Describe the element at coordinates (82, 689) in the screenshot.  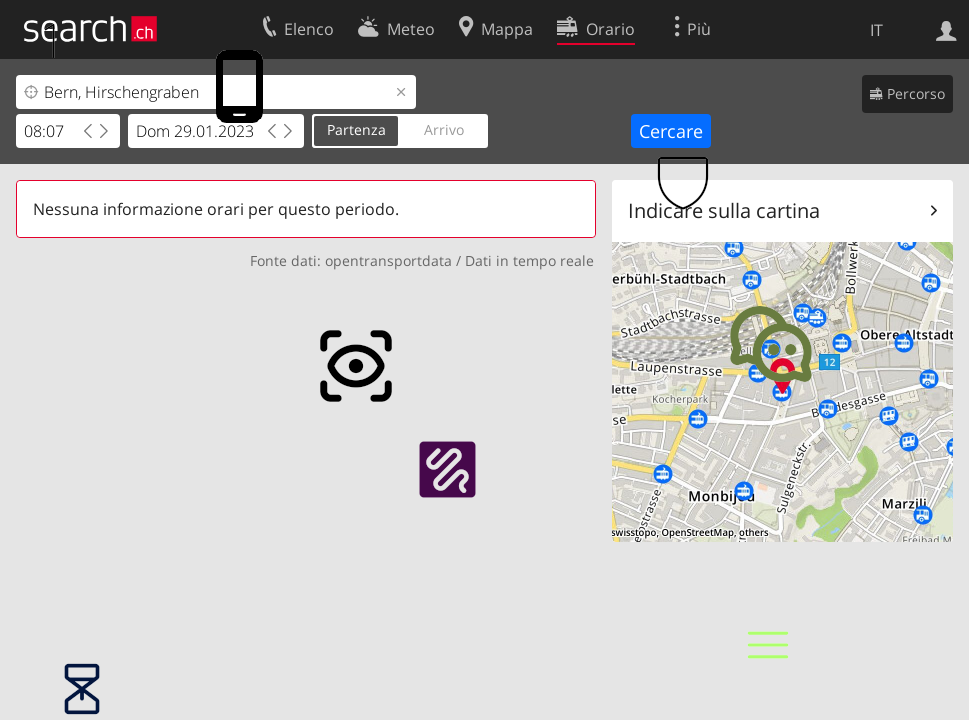
I see `indicates a process is in progress` at that location.